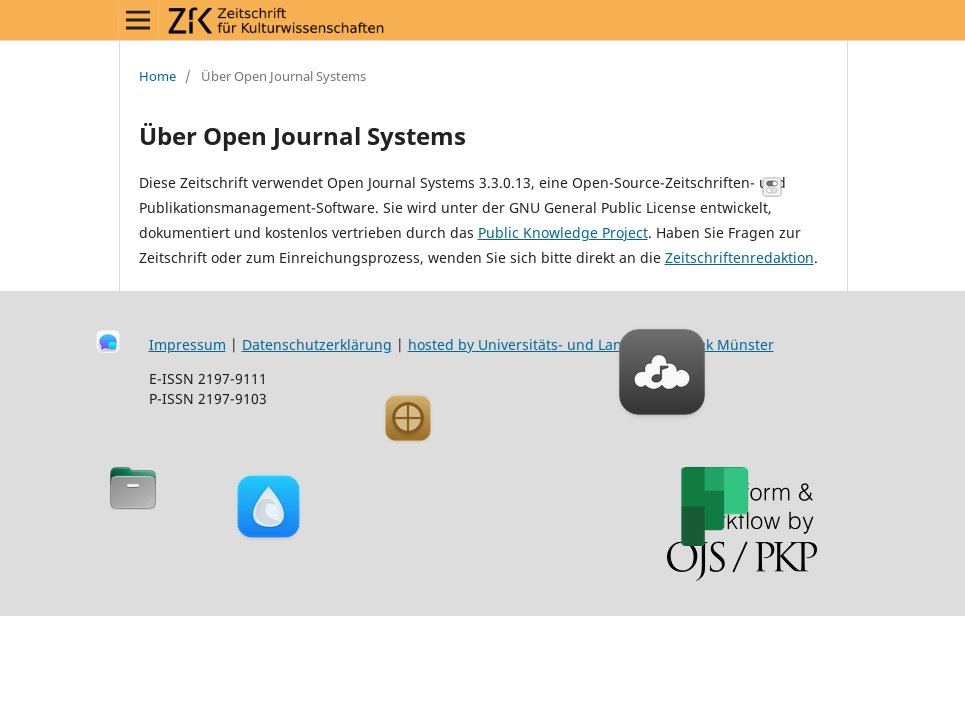 This screenshot has width=965, height=720. Describe the element at coordinates (408, 418) in the screenshot. I see `launch 0 A.D. strategy game` at that location.